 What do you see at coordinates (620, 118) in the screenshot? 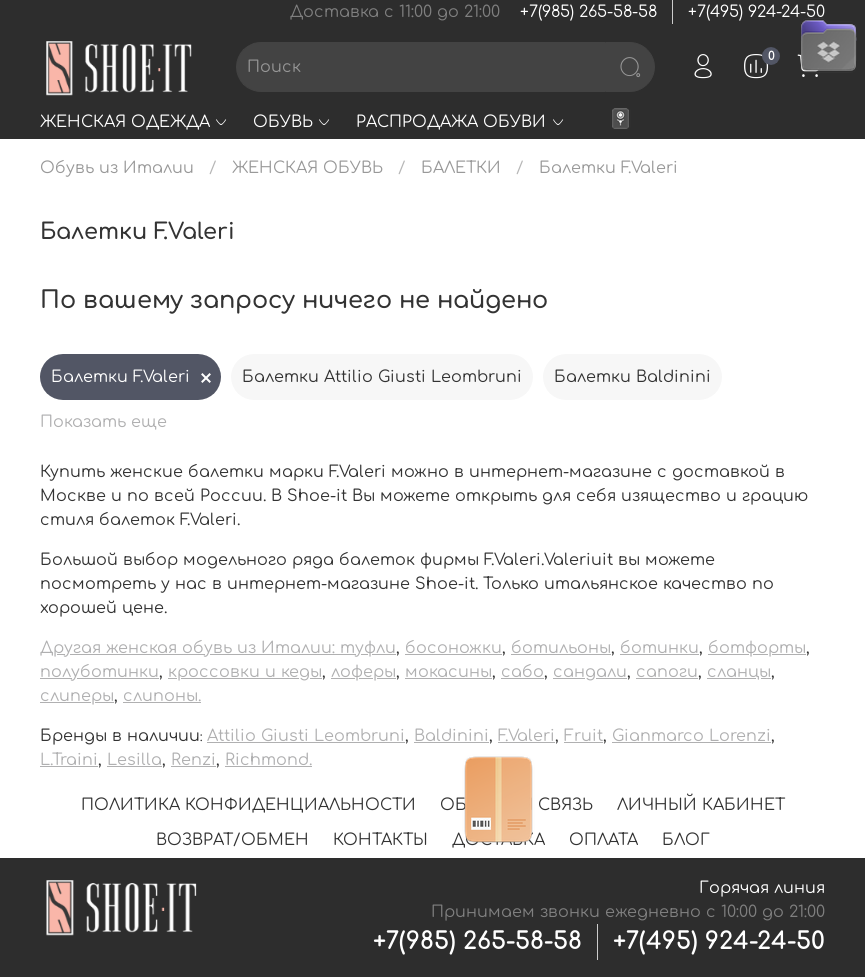
I see `open the backups application` at bounding box center [620, 118].